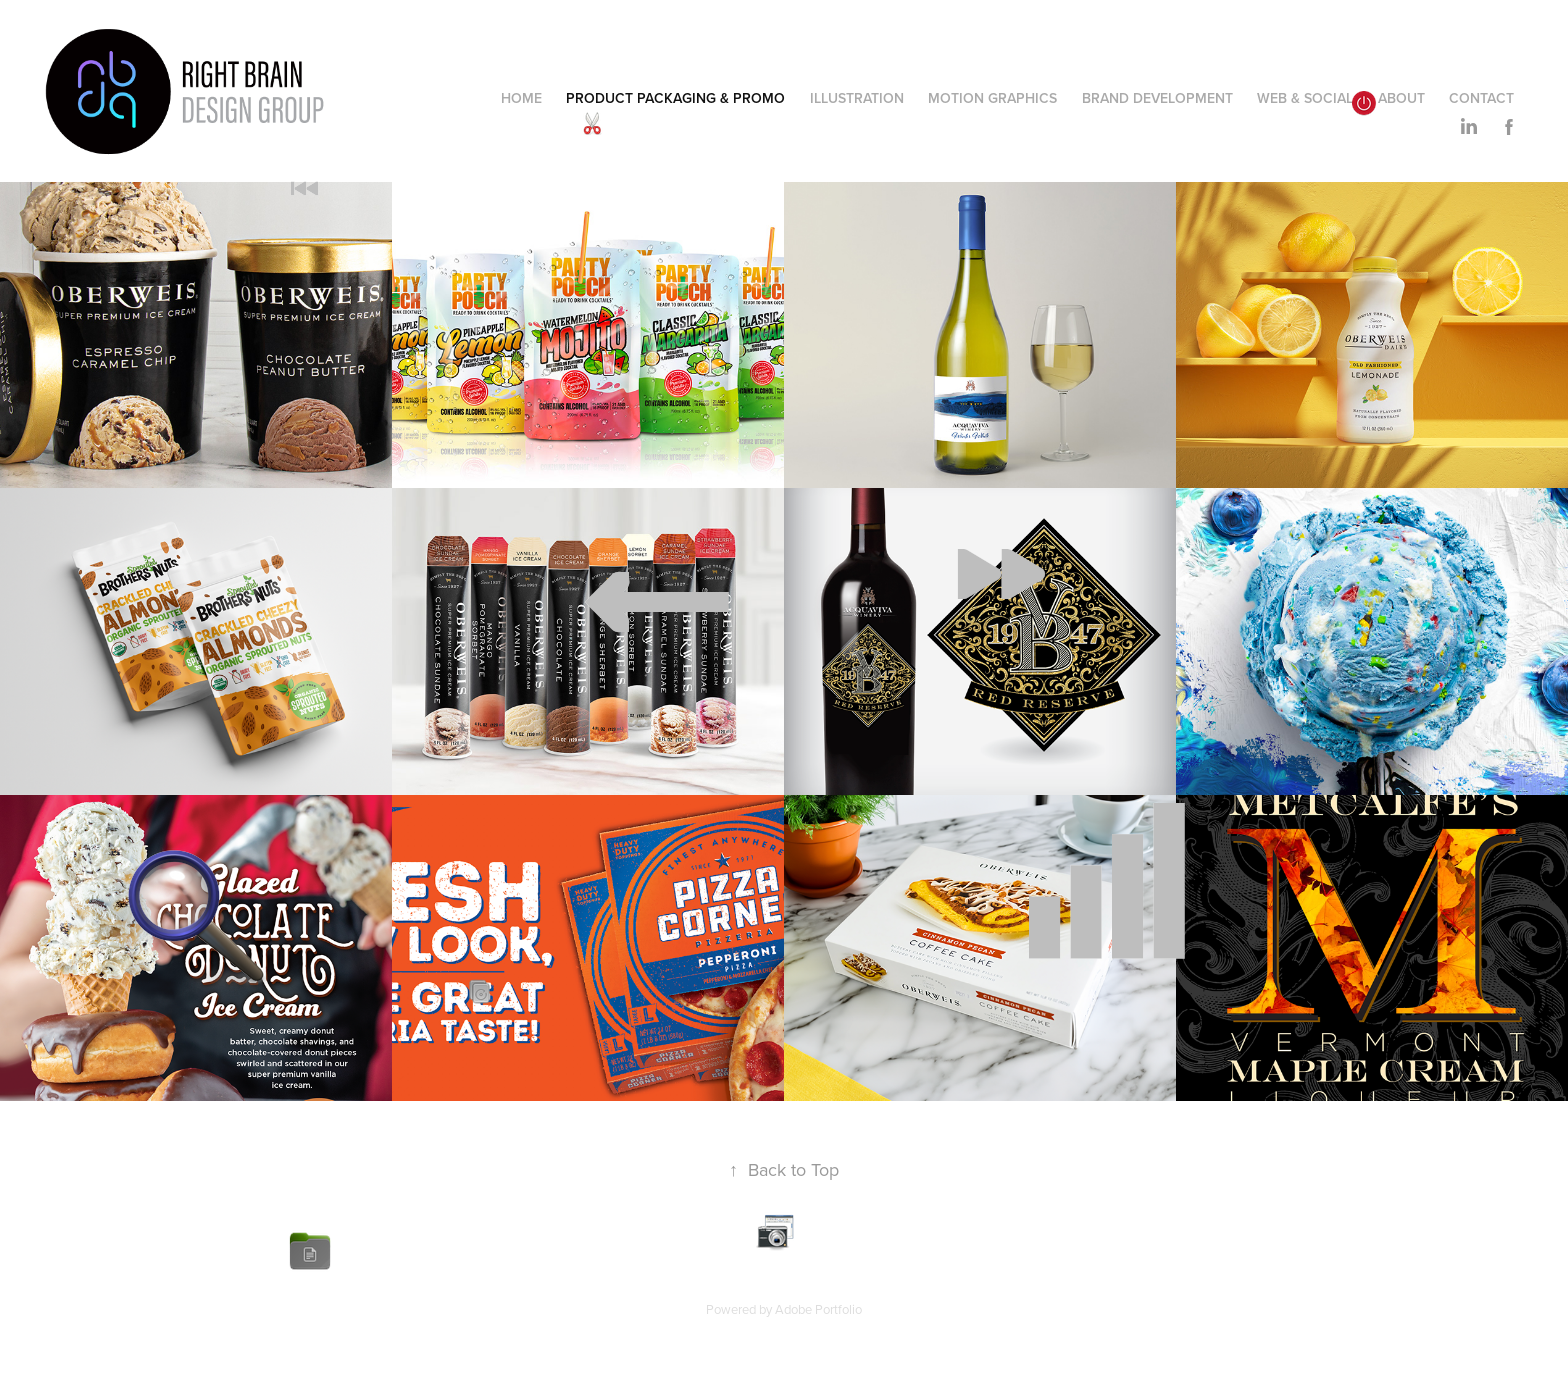  Describe the element at coordinates (1112, 886) in the screenshot. I see `cellular signal excellent symbol network symbol` at that location.